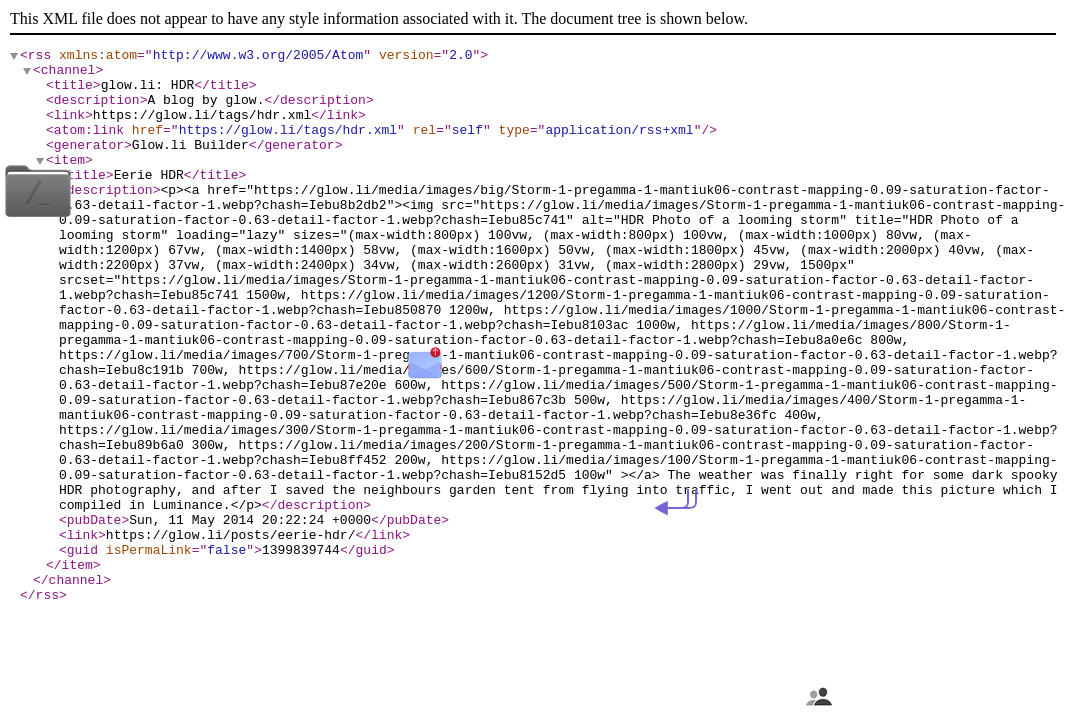  What do you see at coordinates (675, 499) in the screenshot?
I see `reply to all recipients of an email` at bounding box center [675, 499].